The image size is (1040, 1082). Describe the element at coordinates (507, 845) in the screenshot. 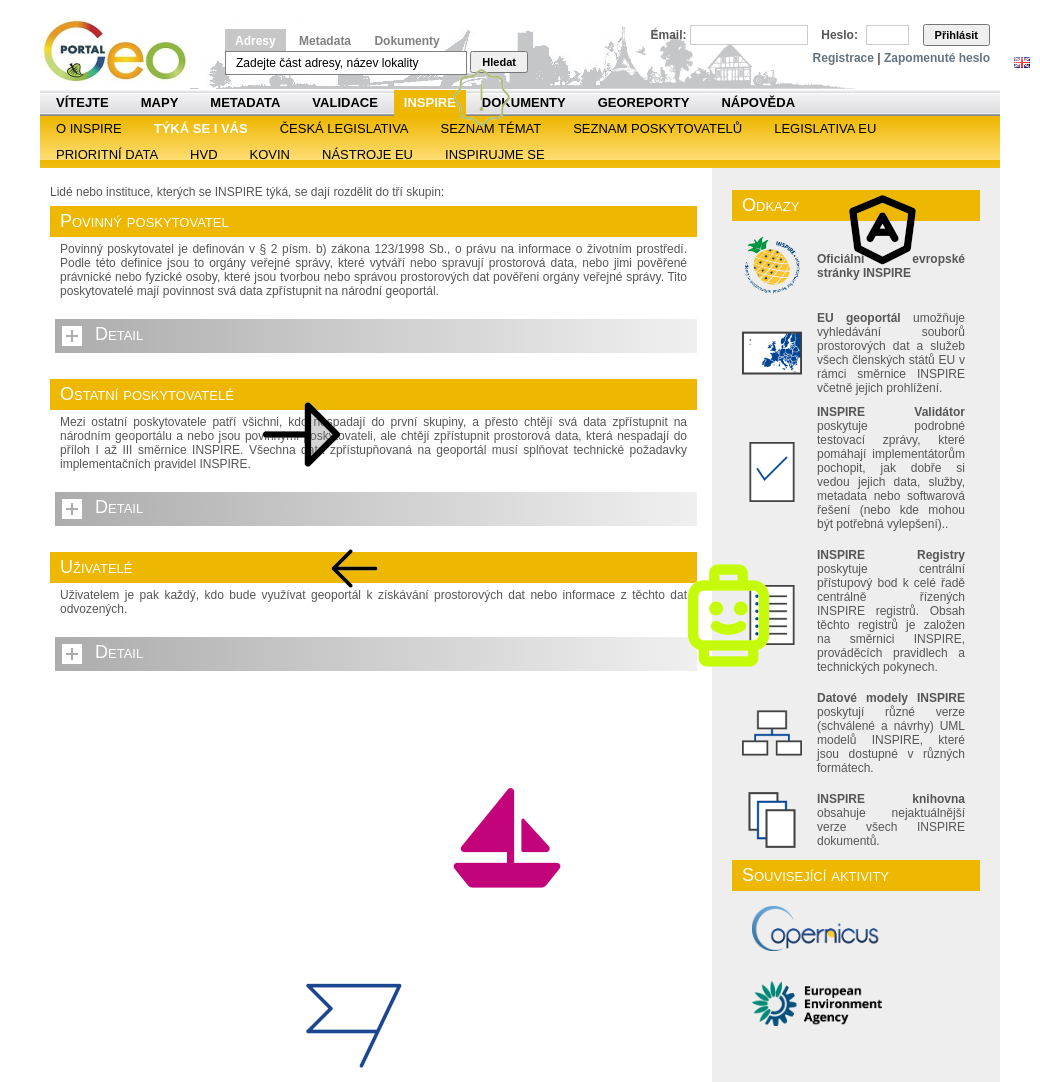

I see `access sailing or boating features` at that location.